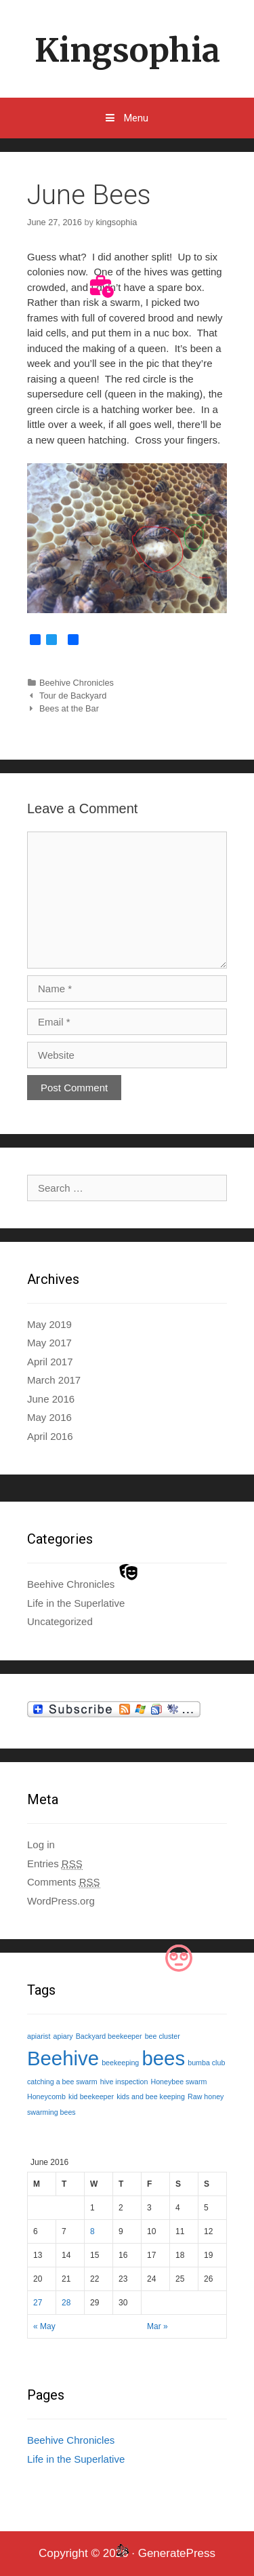 Image resolution: width=254 pixels, height=2576 pixels. I want to click on launch Battle.net gaming platform, so click(121, 2551).